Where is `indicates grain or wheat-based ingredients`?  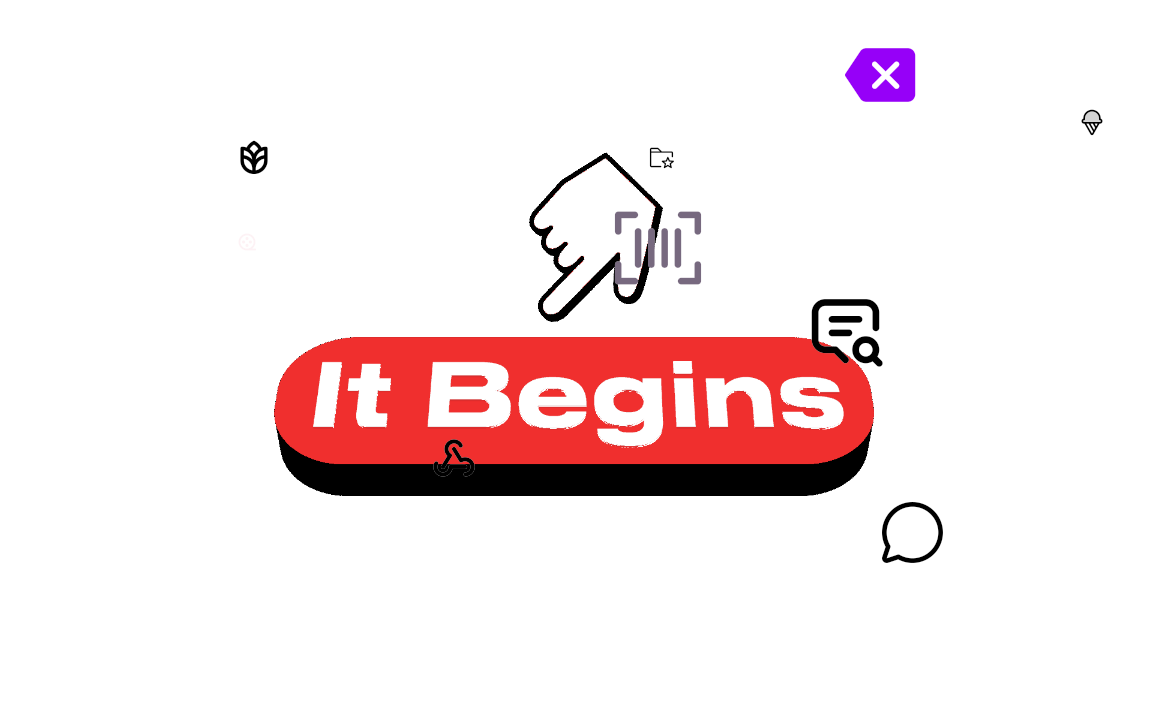
indicates grain or wheat-based ingredients is located at coordinates (254, 158).